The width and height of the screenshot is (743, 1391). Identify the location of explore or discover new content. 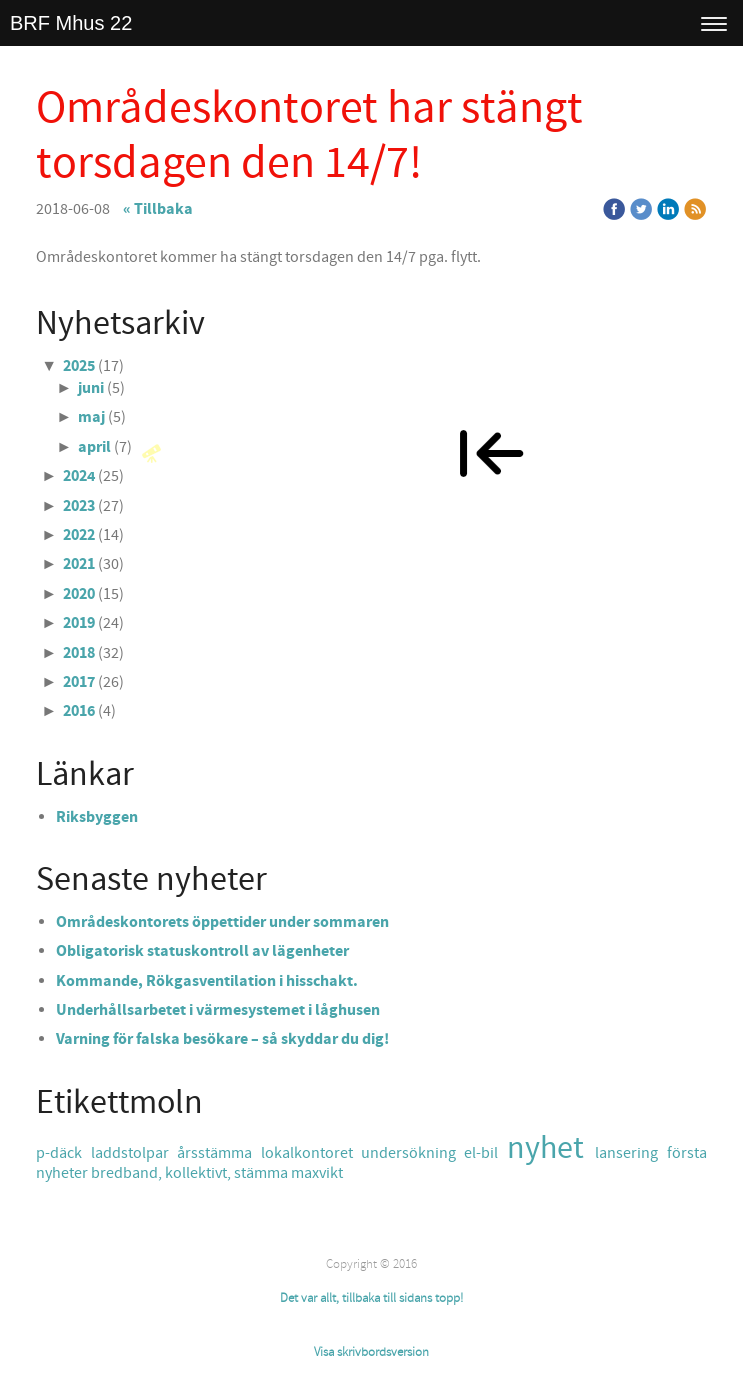
(151, 453).